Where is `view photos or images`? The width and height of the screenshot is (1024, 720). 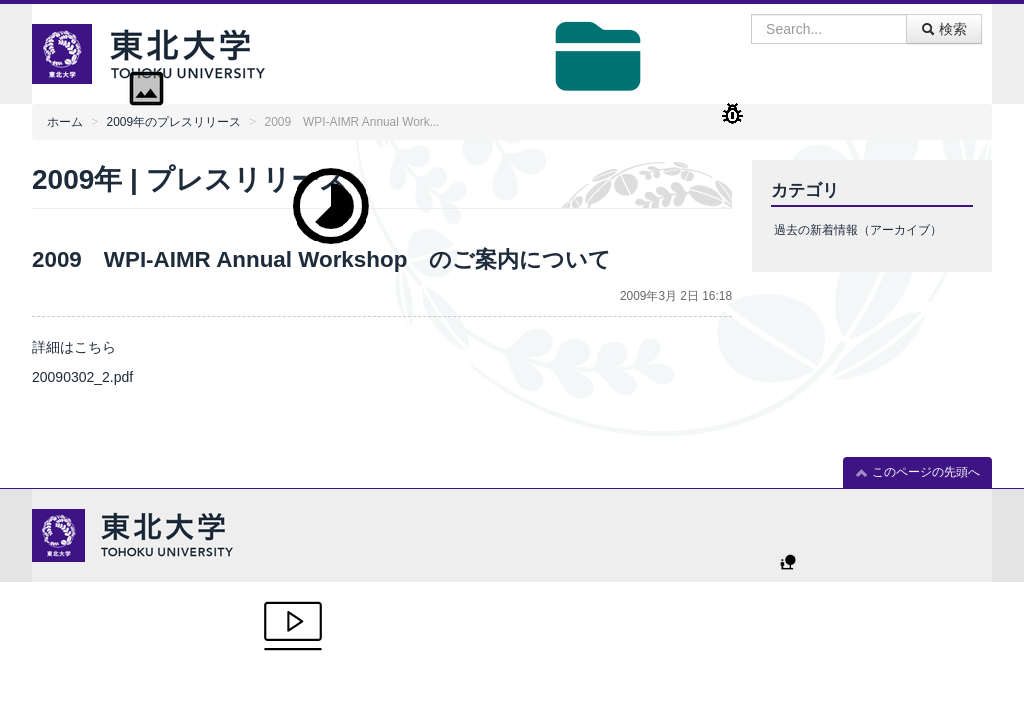
view photos or images is located at coordinates (146, 88).